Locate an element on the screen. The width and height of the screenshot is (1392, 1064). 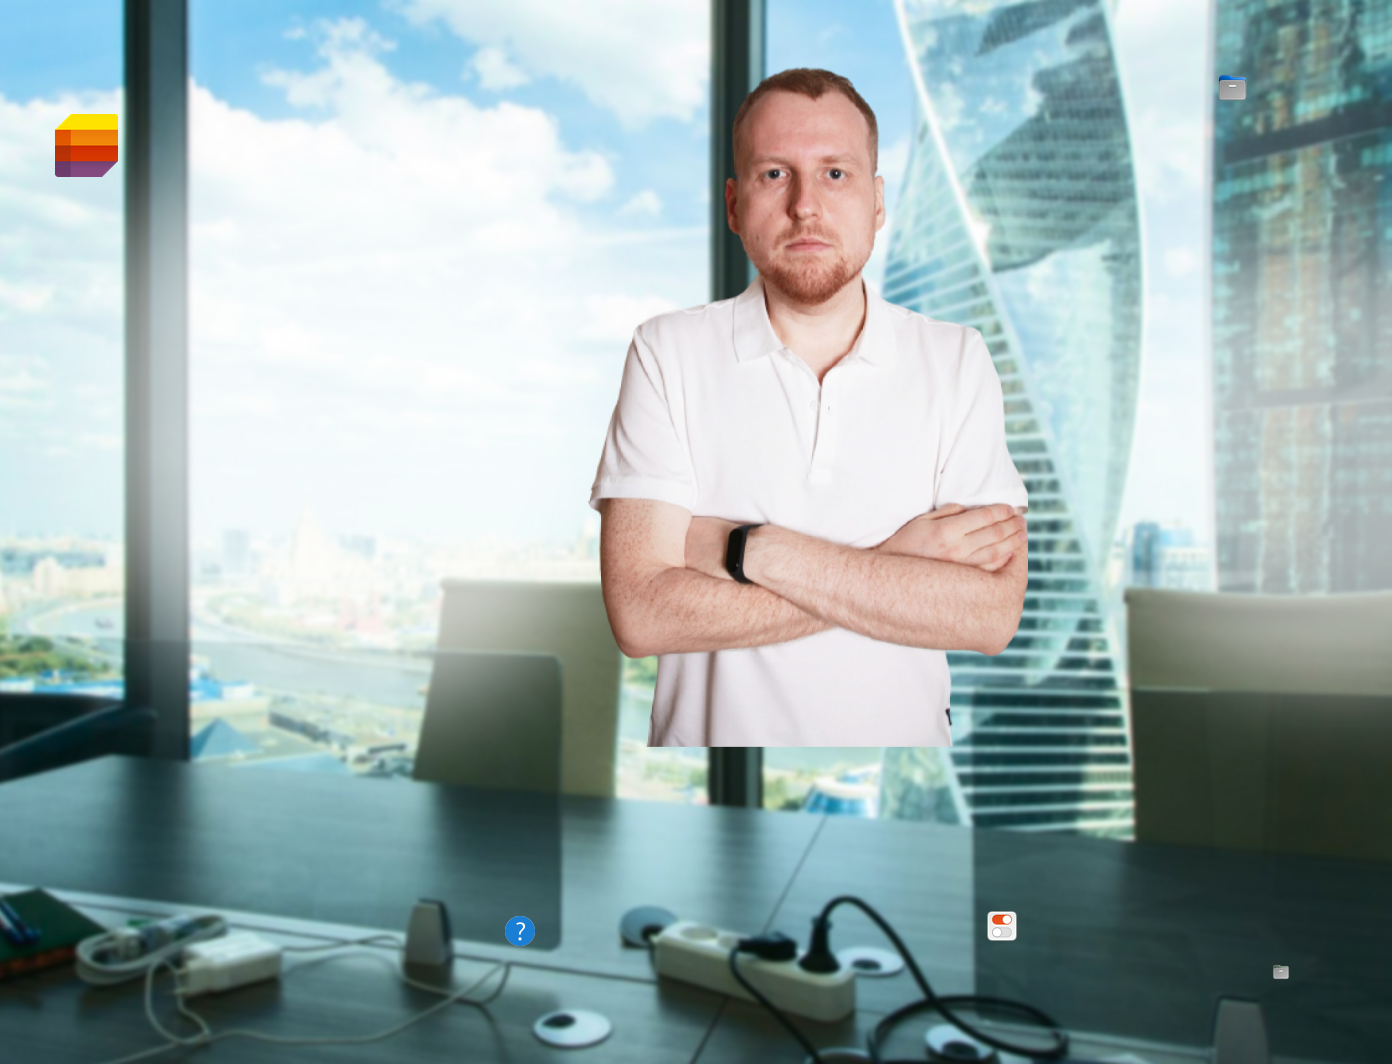
indicates help or additional information is available is located at coordinates (520, 931).